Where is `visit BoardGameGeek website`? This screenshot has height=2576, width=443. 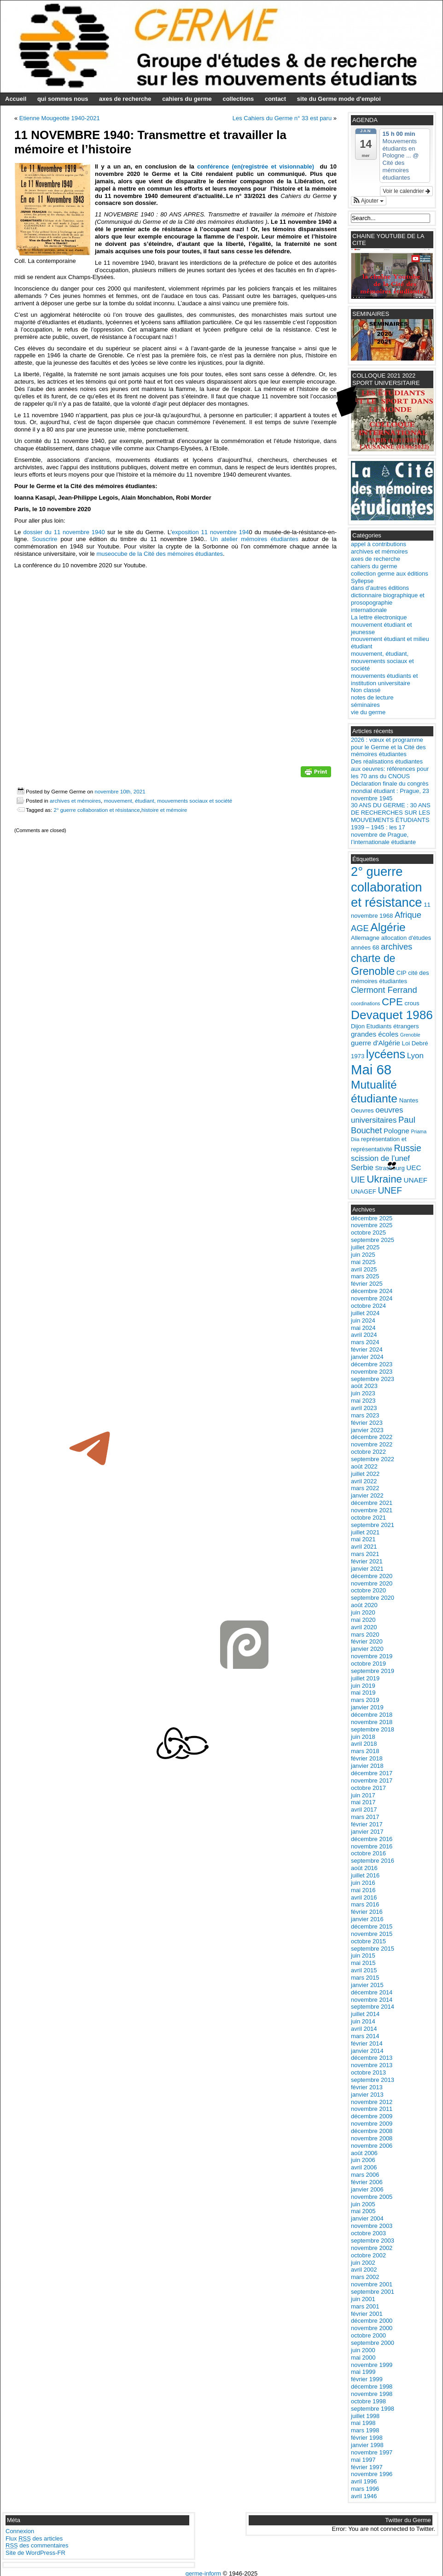 visit BoardGameGeek website is located at coordinates (346, 401).